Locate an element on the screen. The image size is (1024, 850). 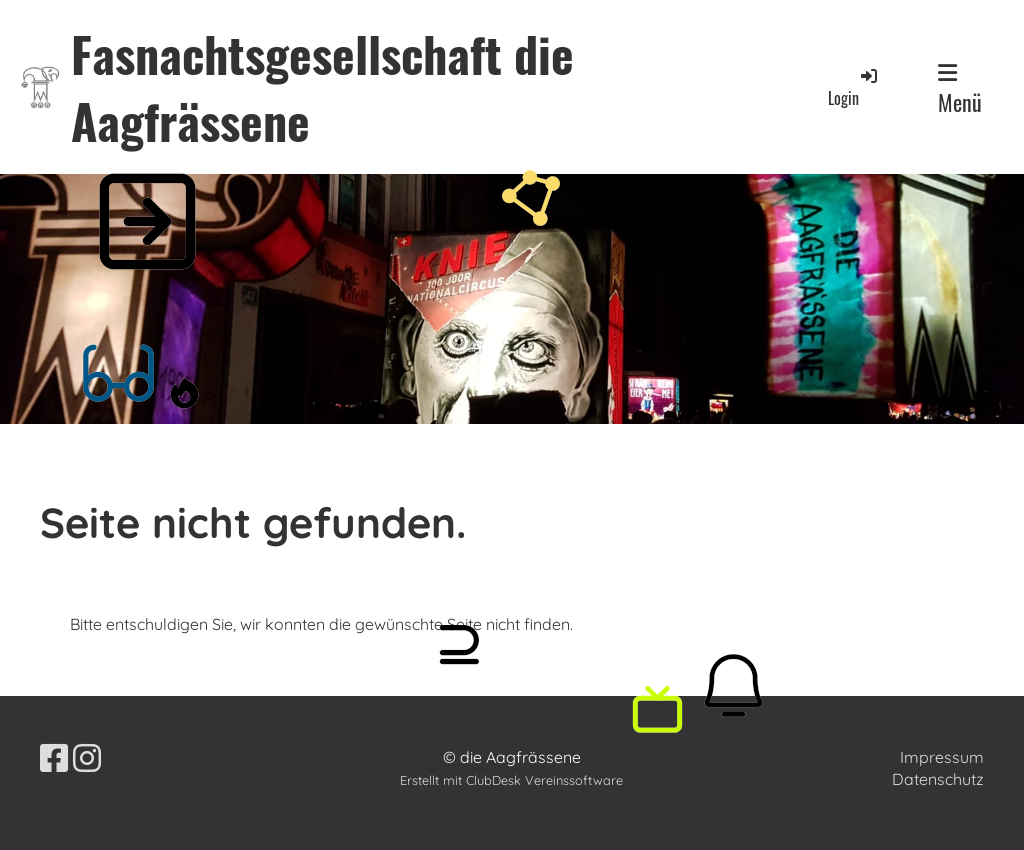
create a polygon or shape is located at coordinates (532, 198).